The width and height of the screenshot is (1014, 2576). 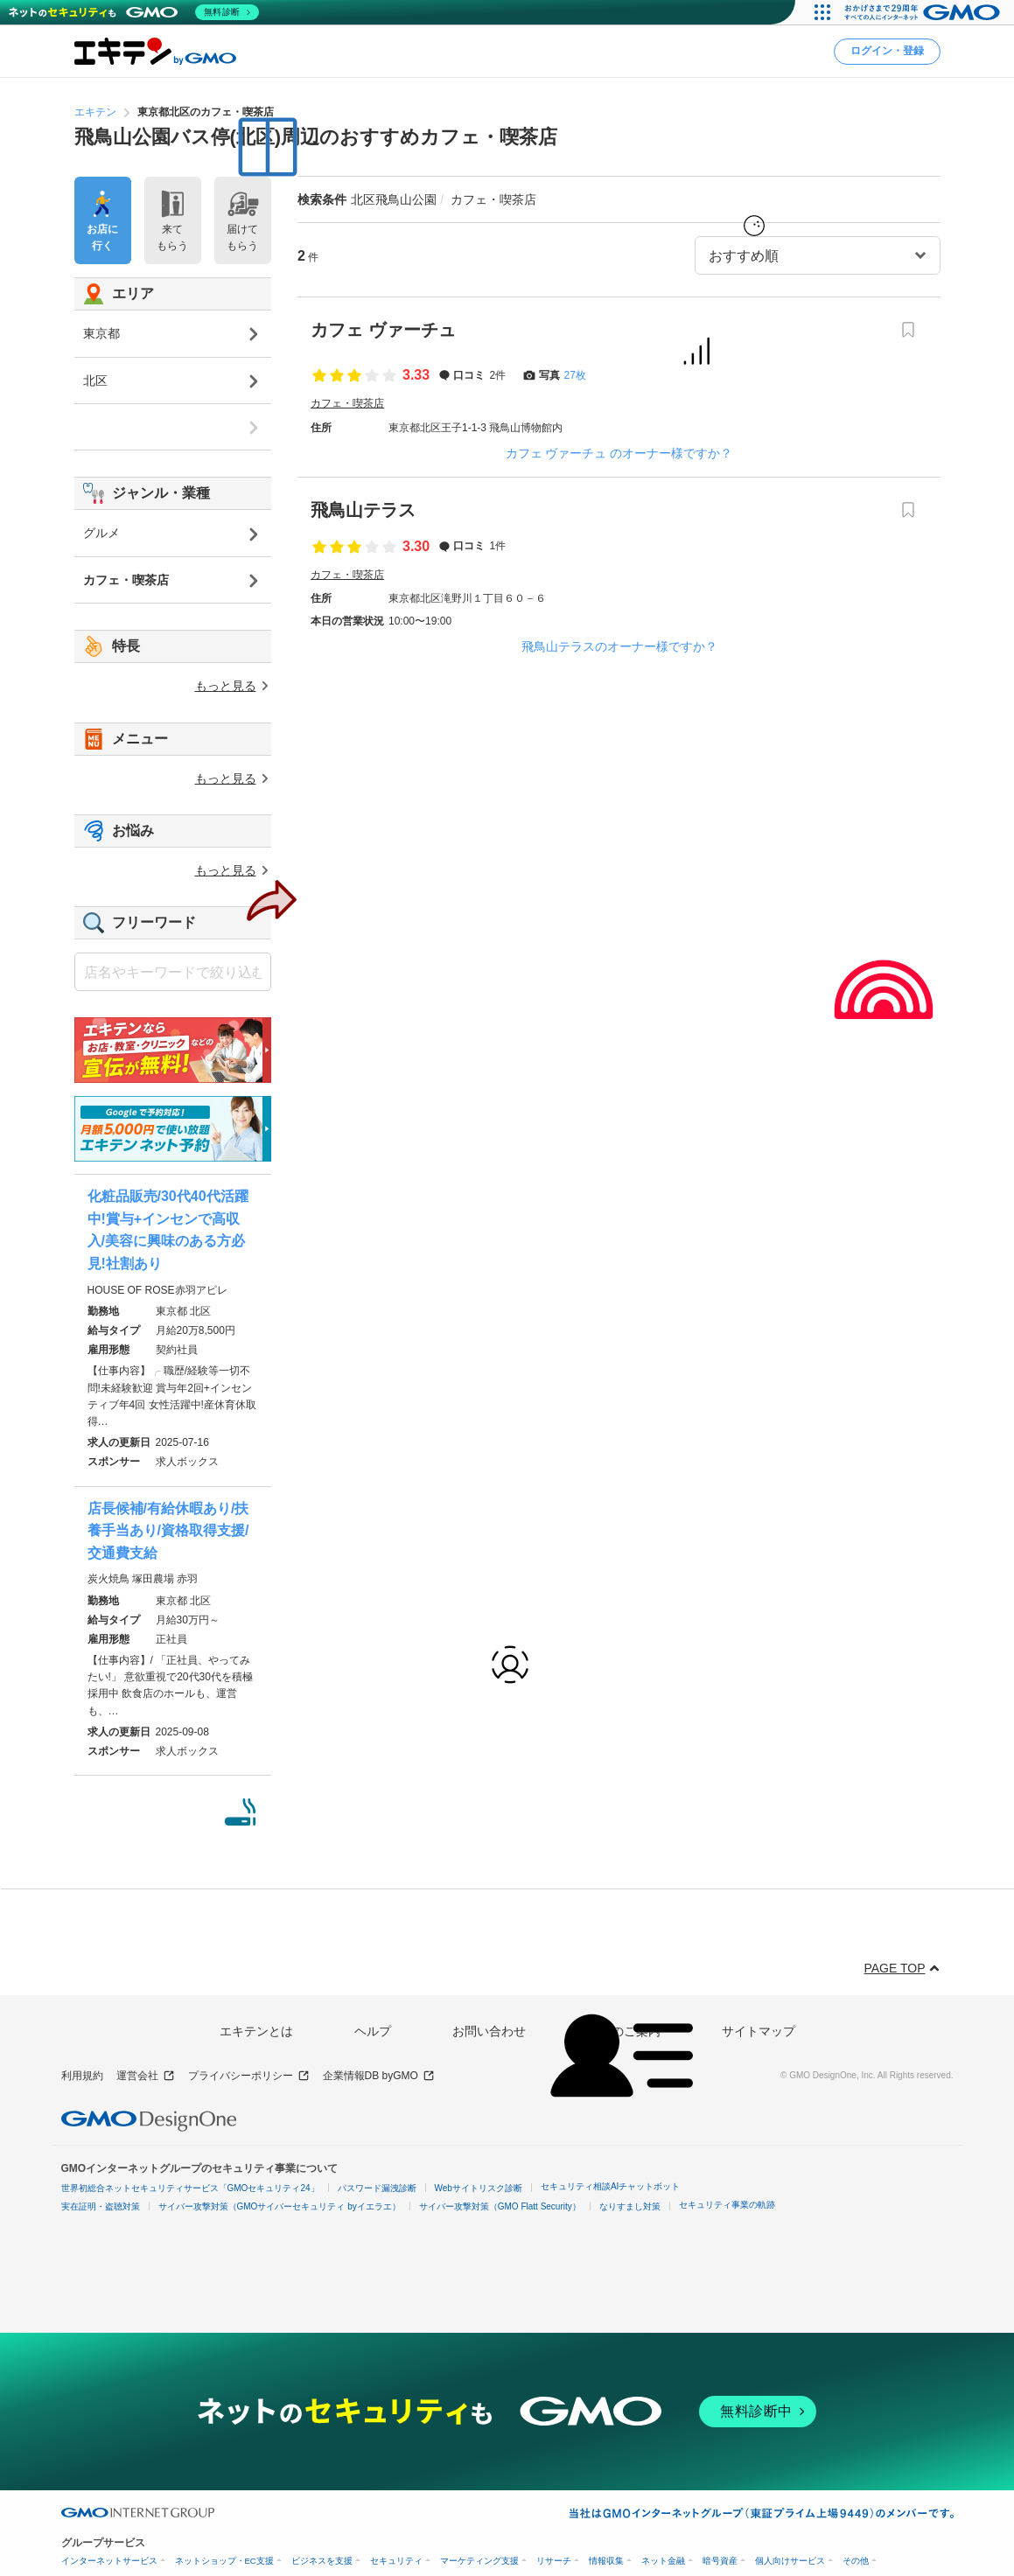 What do you see at coordinates (754, 226) in the screenshot?
I see `access bowling or sports games` at bounding box center [754, 226].